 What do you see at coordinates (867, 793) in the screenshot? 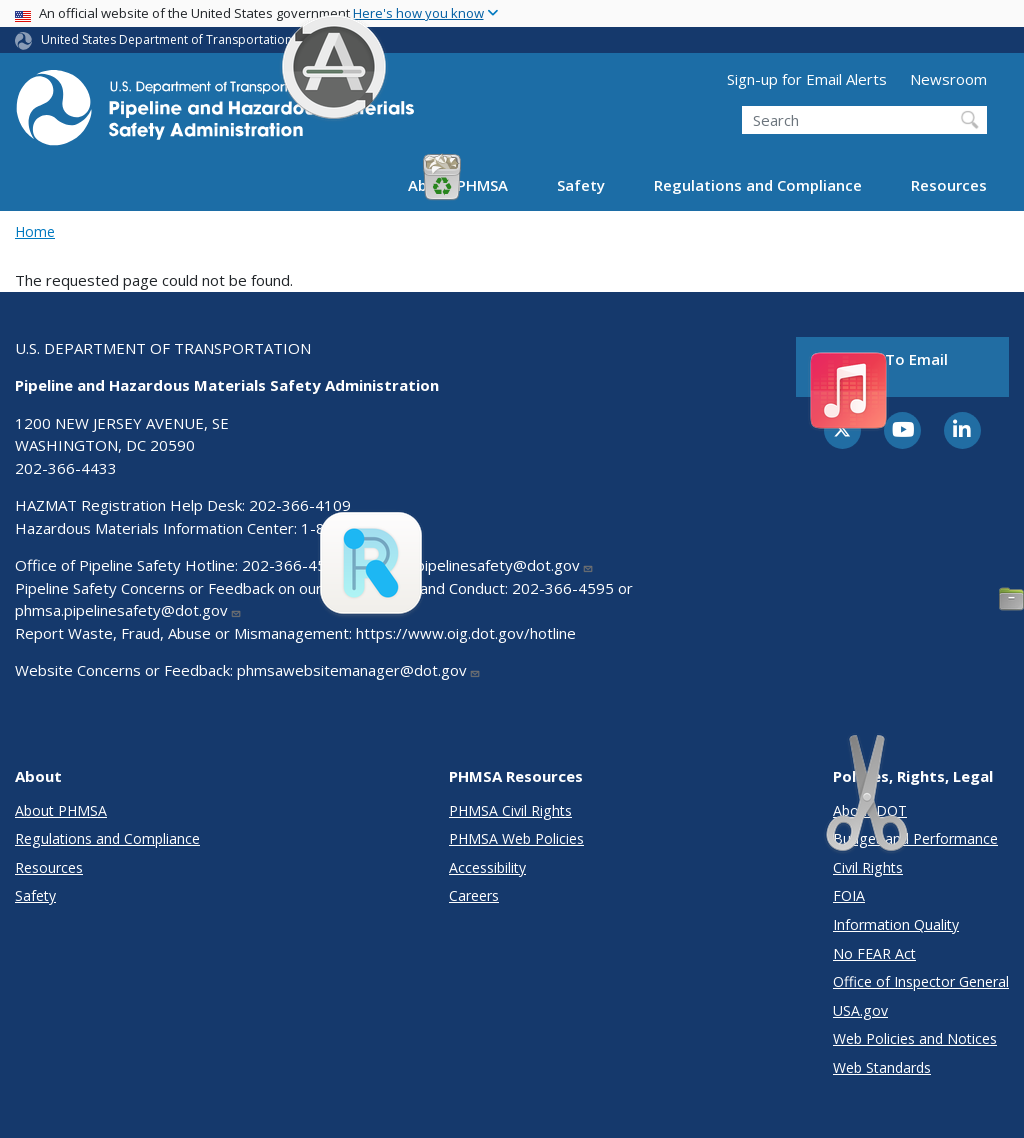
I see `cut selected content to clipboard` at bounding box center [867, 793].